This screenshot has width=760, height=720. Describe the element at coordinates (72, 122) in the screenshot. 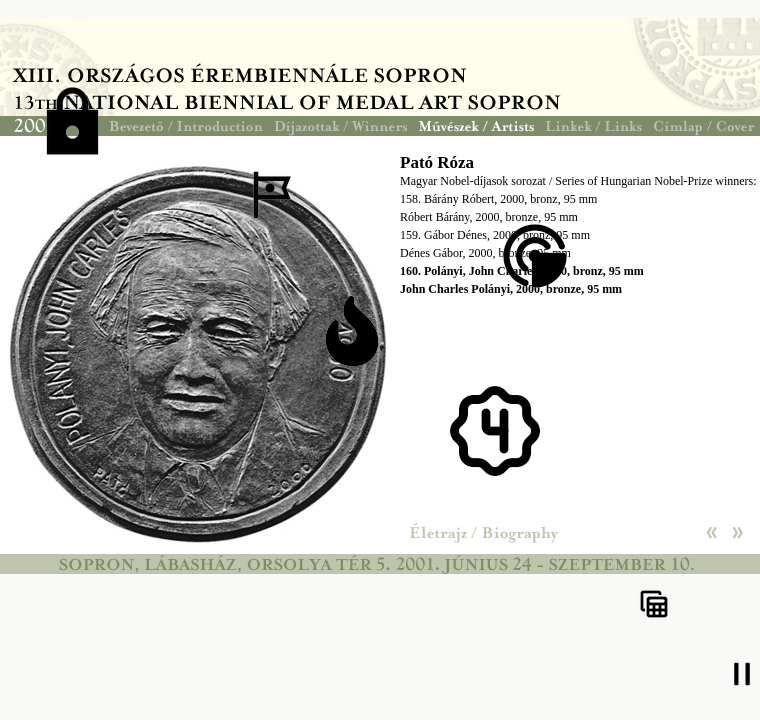

I see `lock or secure this item` at that location.